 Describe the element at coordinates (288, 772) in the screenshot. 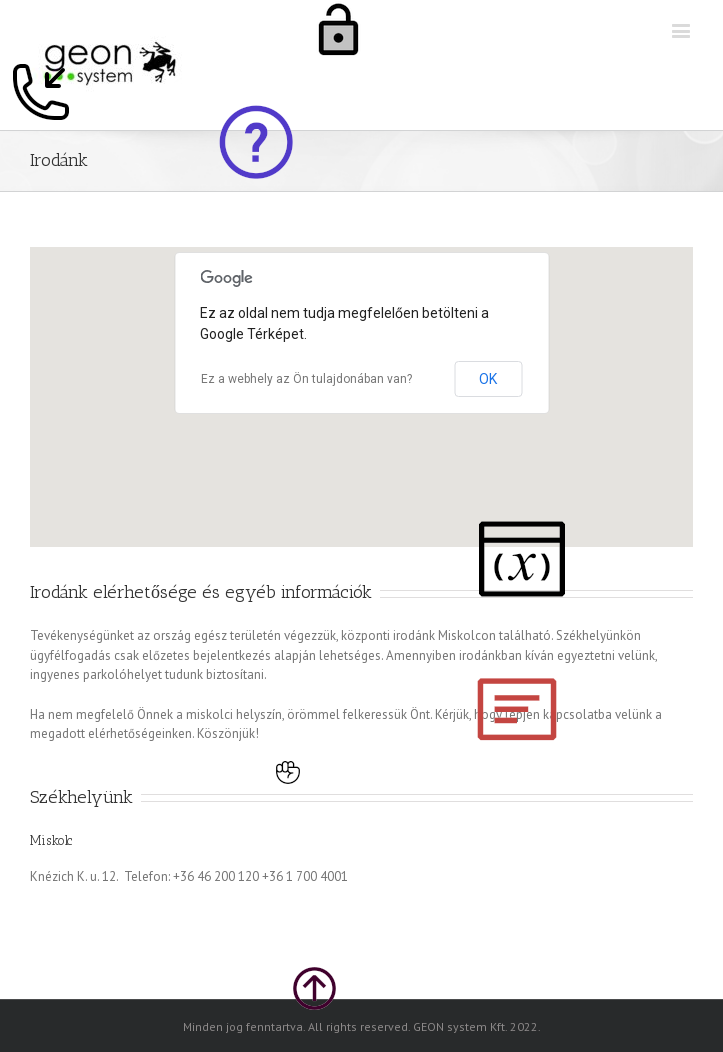

I see `indicates solidarity or support` at that location.